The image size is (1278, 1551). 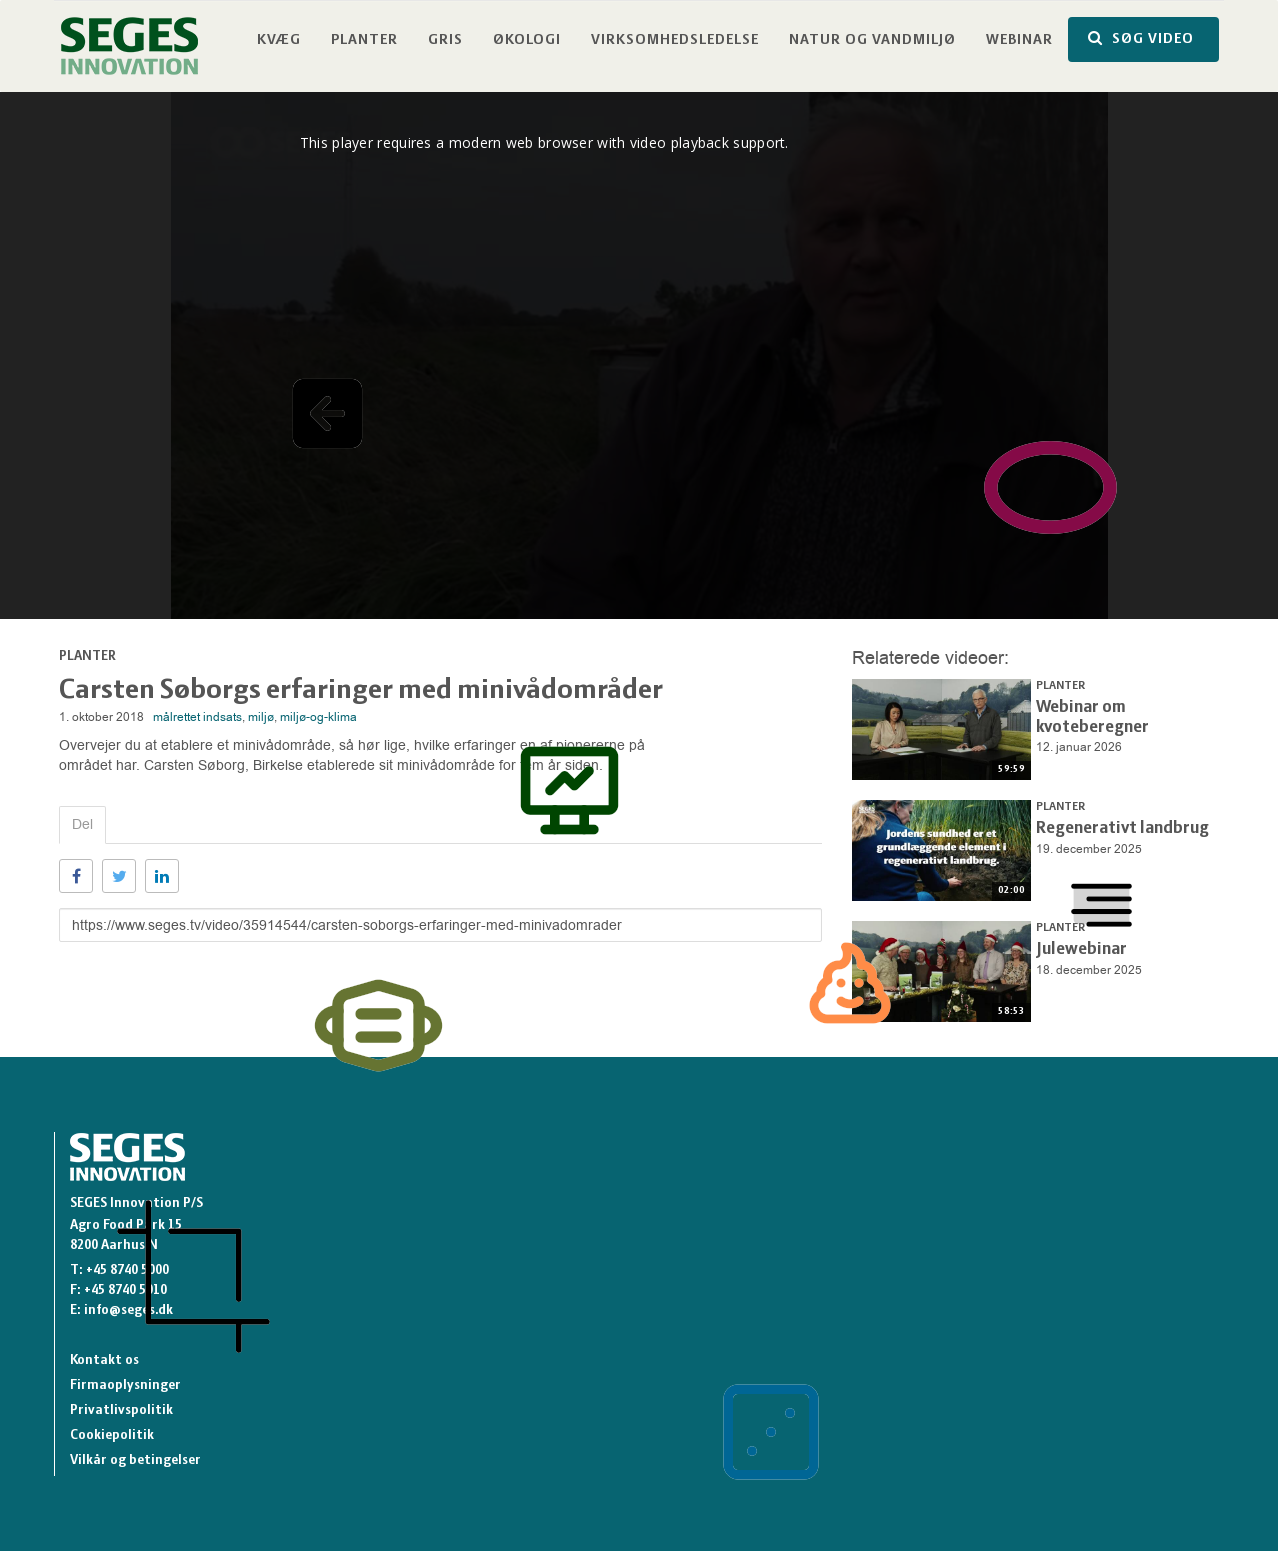 I want to click on randomize or shuffle content, so click(x=771, y=1432).